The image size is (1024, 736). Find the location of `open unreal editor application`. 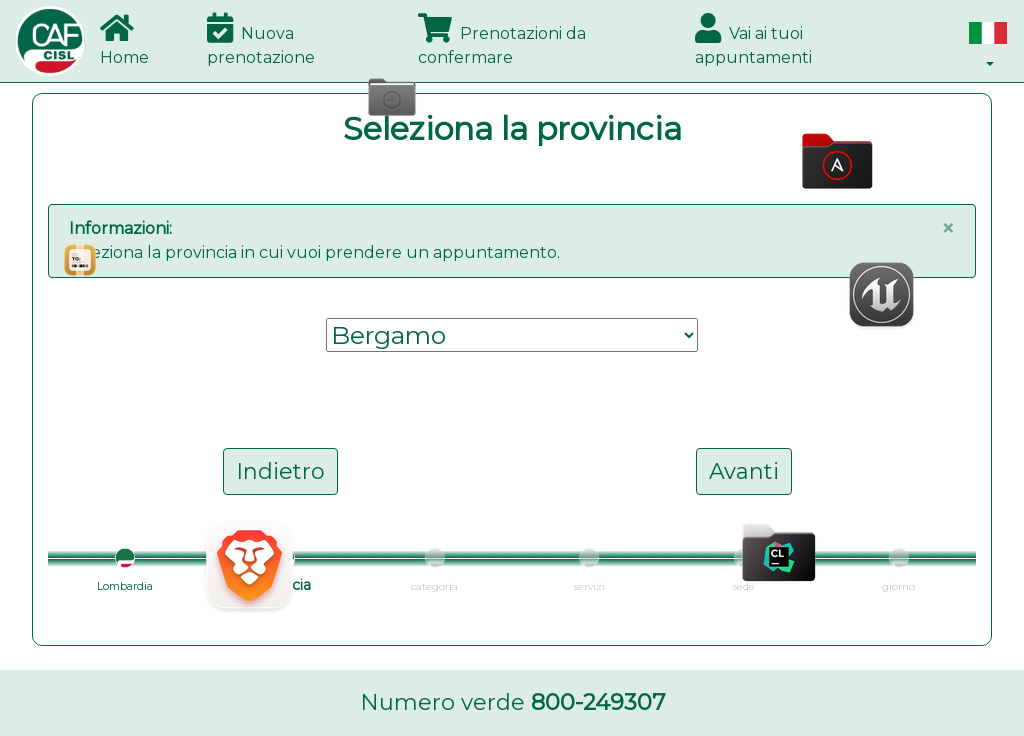

open unreal editor application is located at coordinates (881, 294).